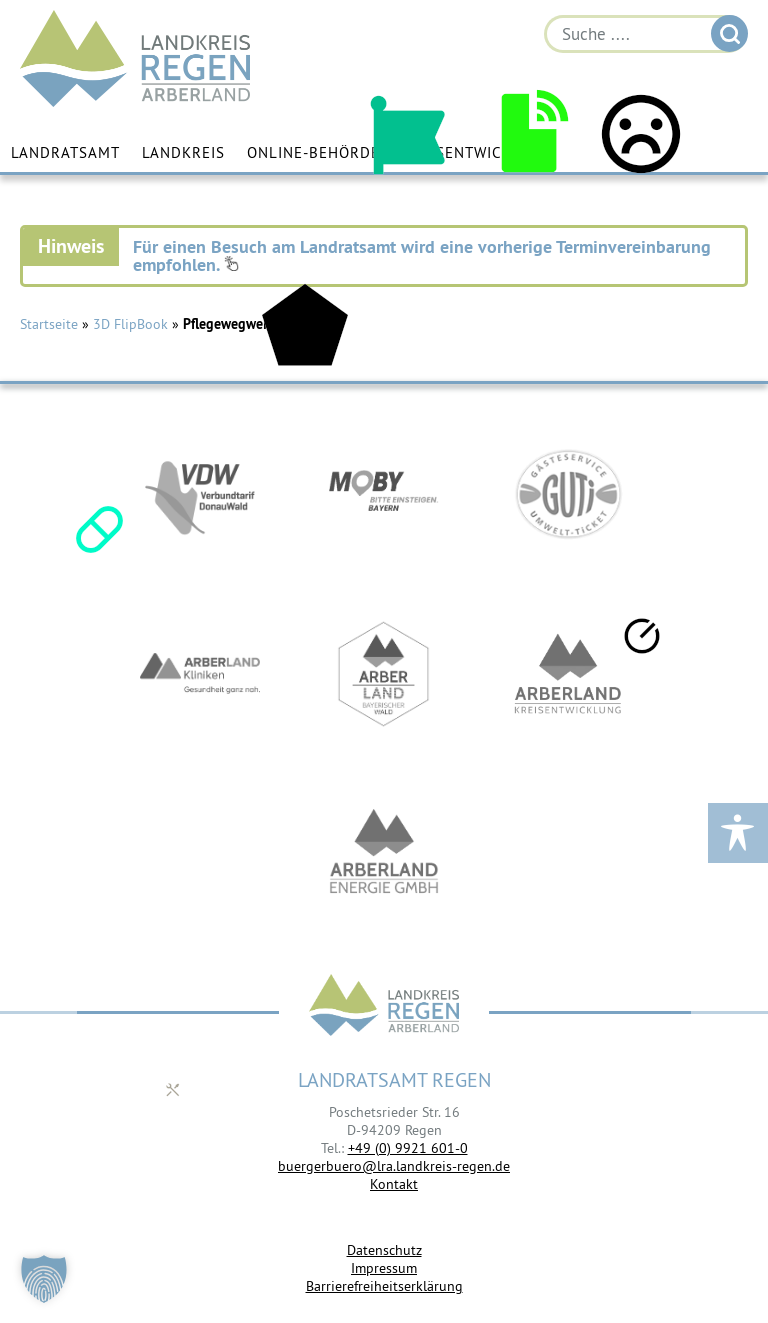  I want to click on pentagon shape tool for design applications, so click(305, 329).